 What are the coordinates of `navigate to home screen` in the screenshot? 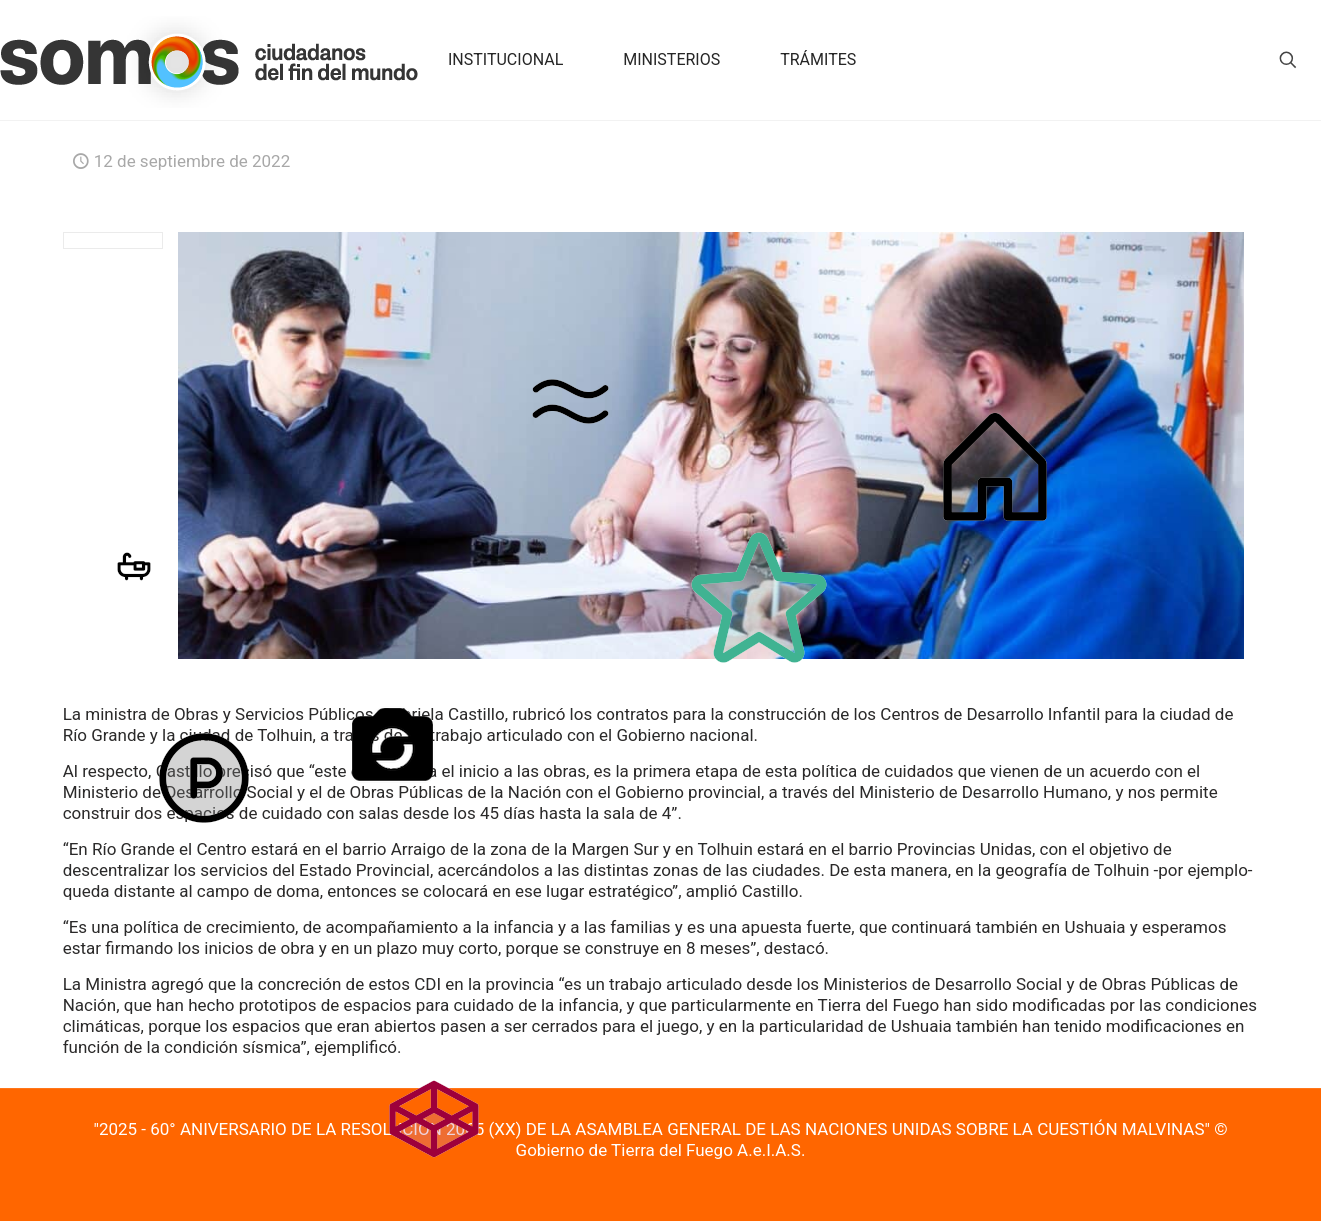 It's located at (995, 469).